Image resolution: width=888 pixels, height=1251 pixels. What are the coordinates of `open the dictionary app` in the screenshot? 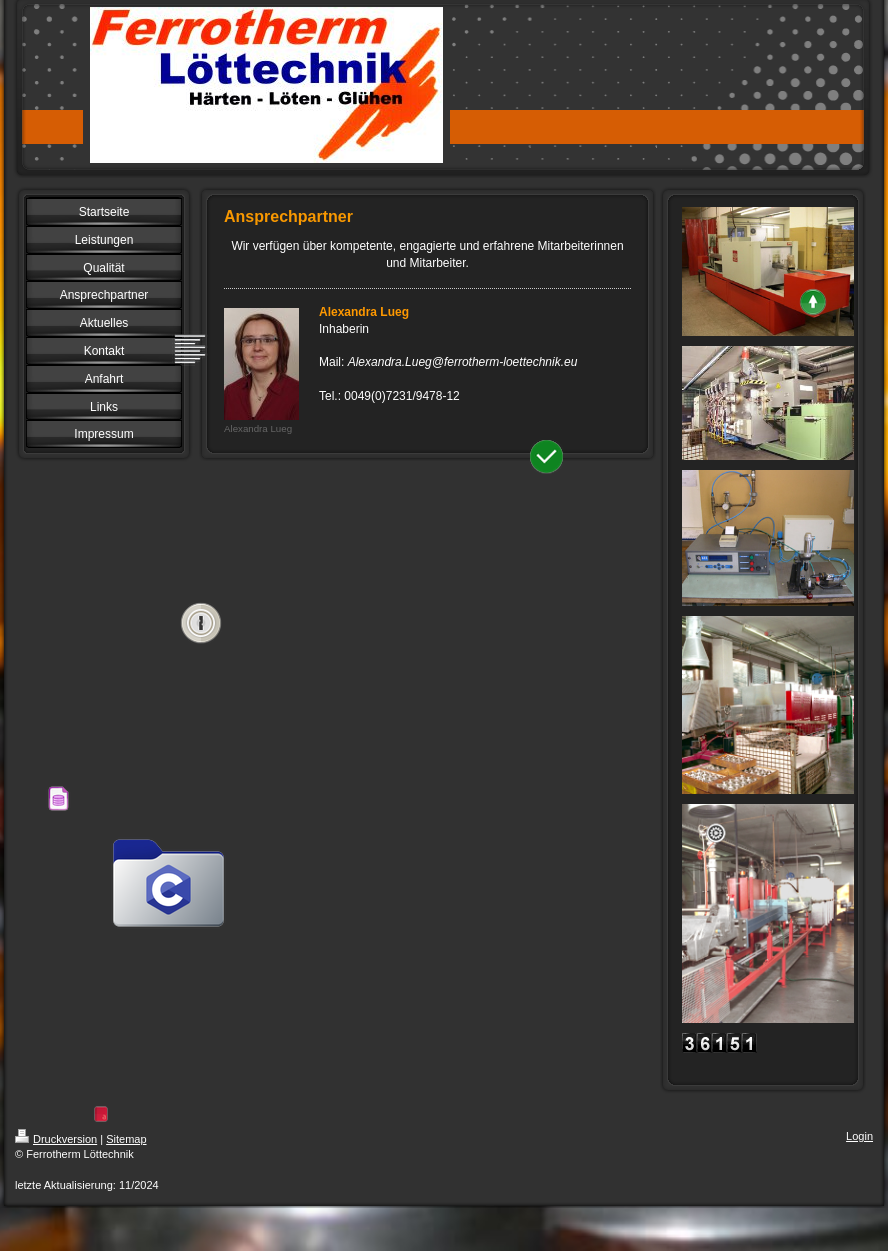 It's located at (101, 1114).